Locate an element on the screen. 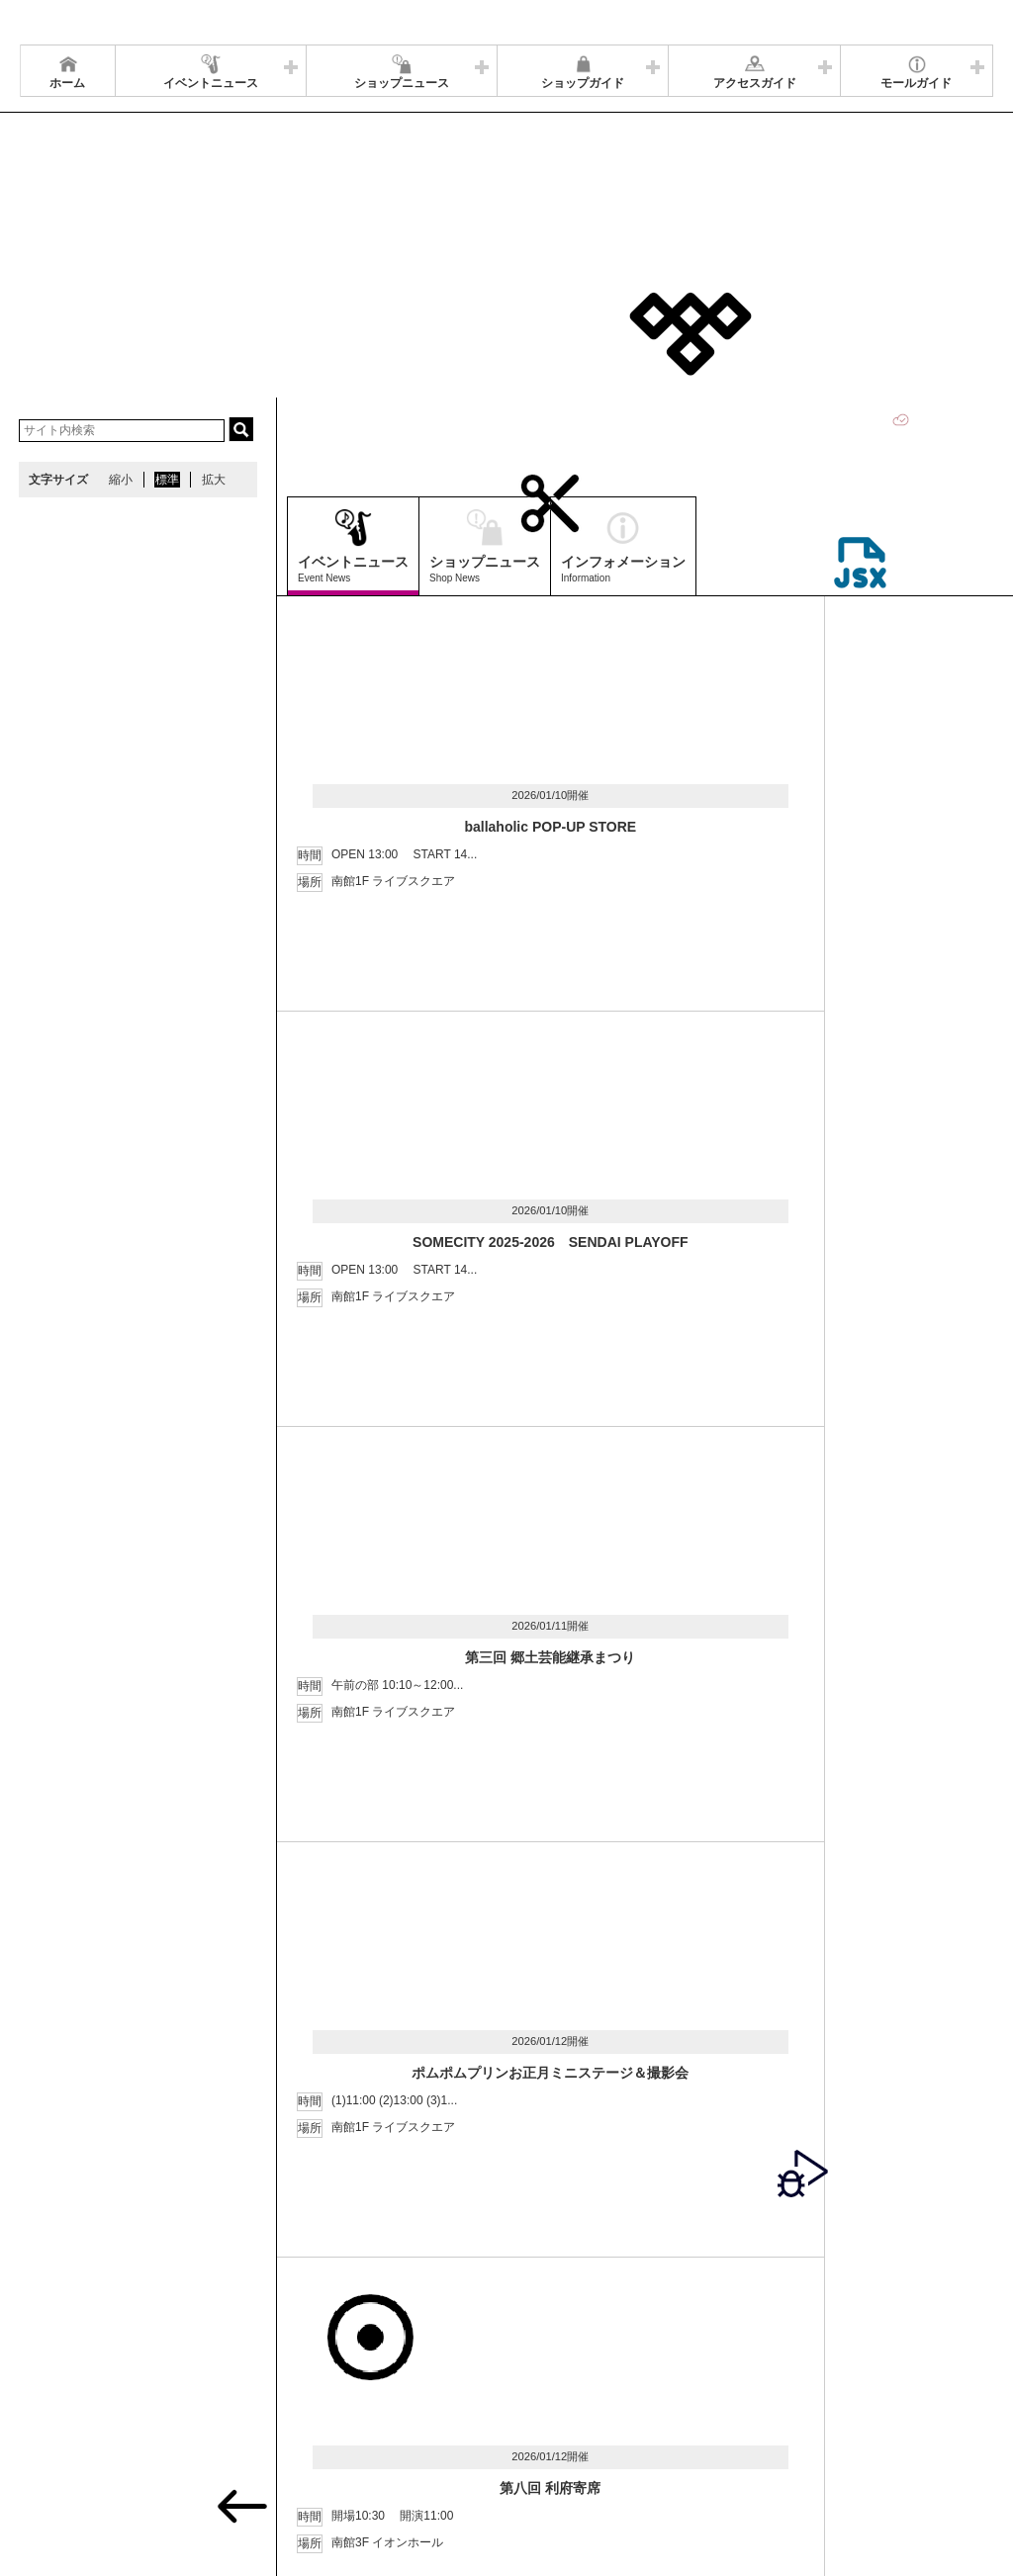  jsx file type indicator is located at coordinates (862, 565).